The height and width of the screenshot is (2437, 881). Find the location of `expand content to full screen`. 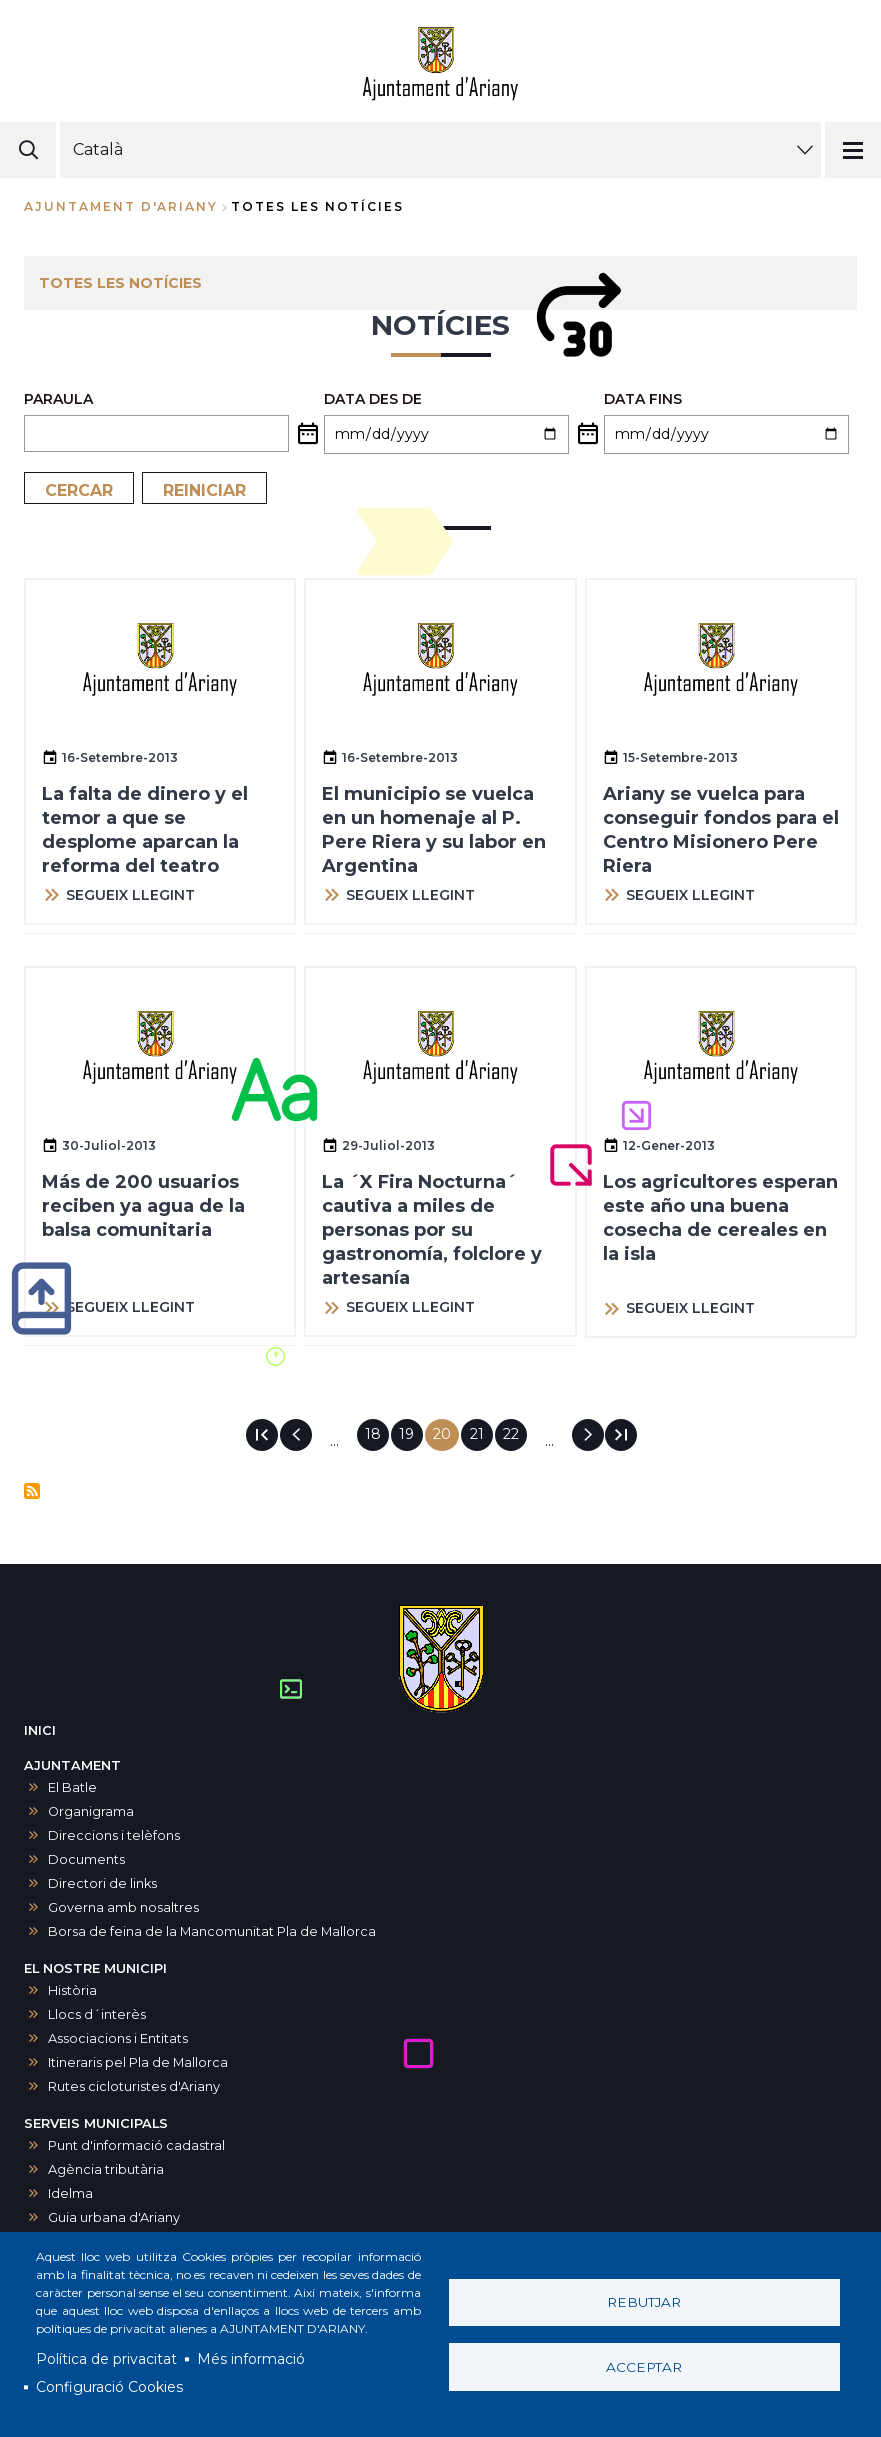

expand content to full screen is located at coordinates (571, 1165).